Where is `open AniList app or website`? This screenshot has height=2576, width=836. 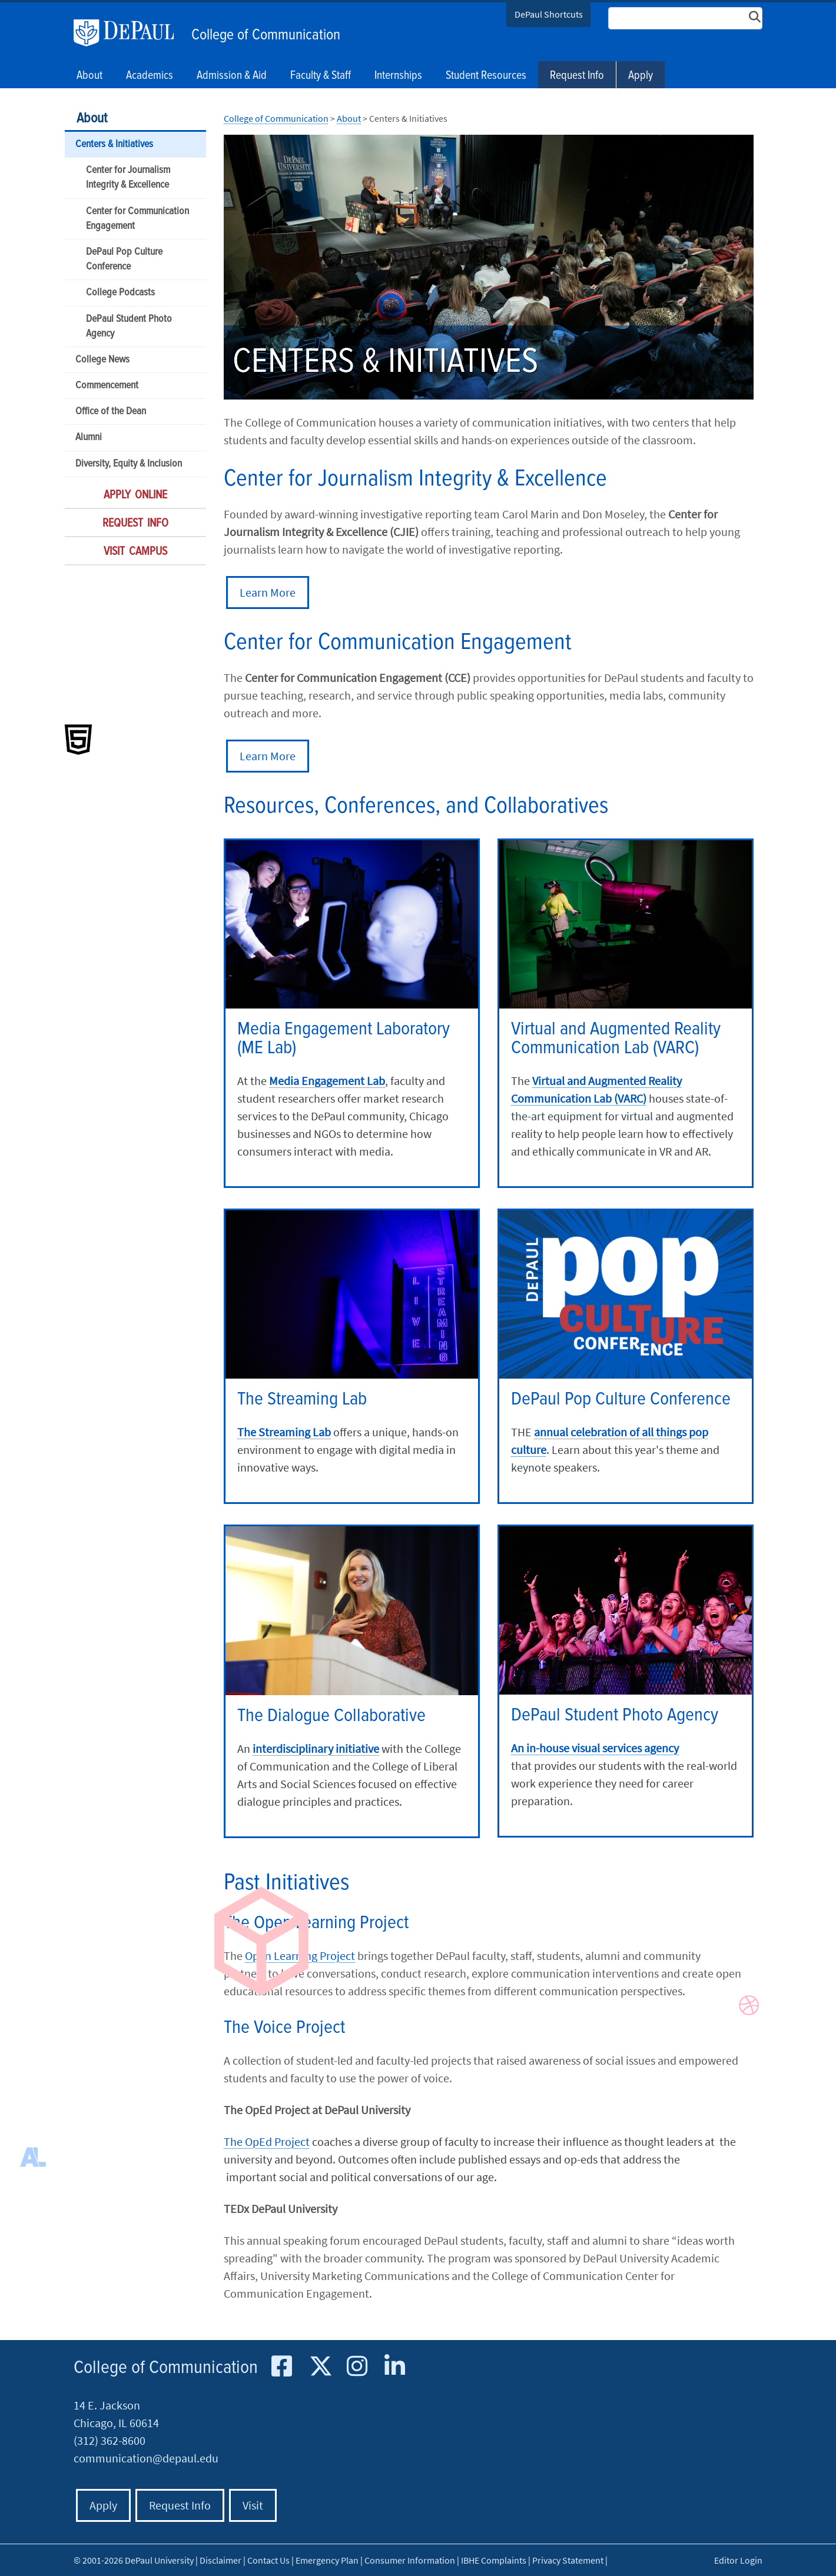
open AniList app or website is located at coordinates (33, 2157).